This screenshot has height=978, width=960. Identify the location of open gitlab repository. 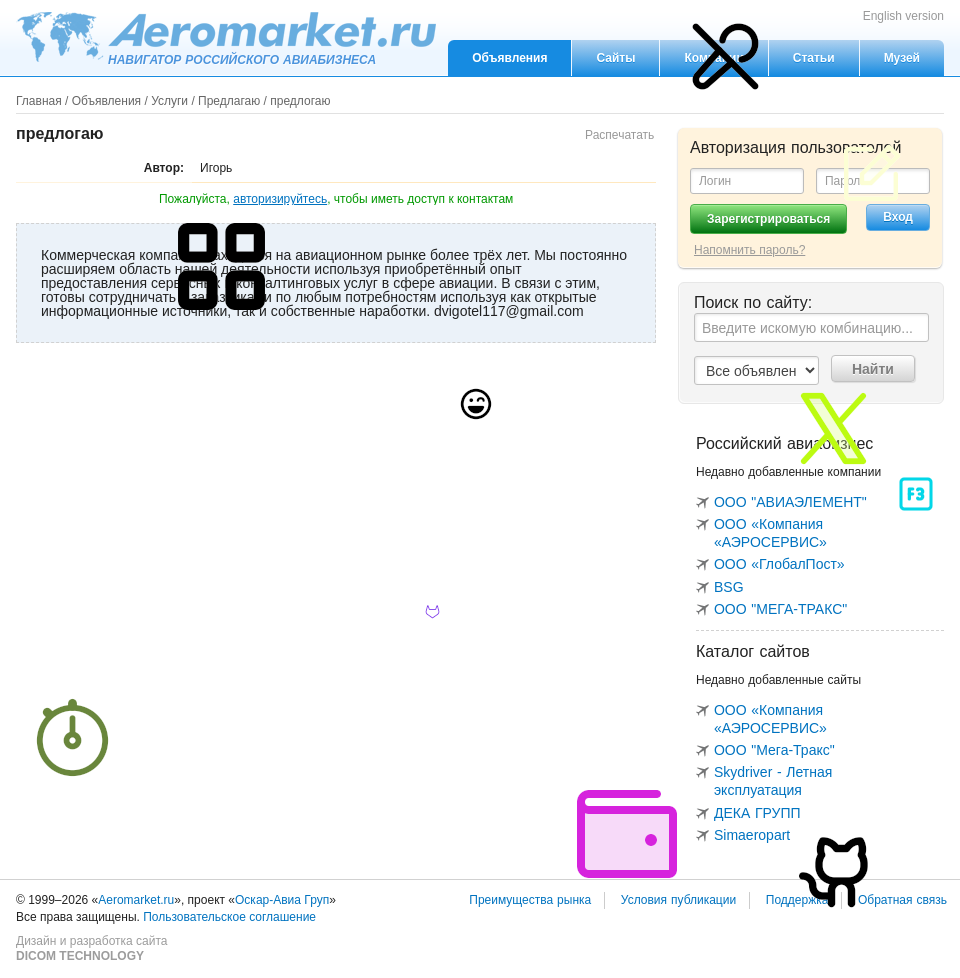
(432, 611).